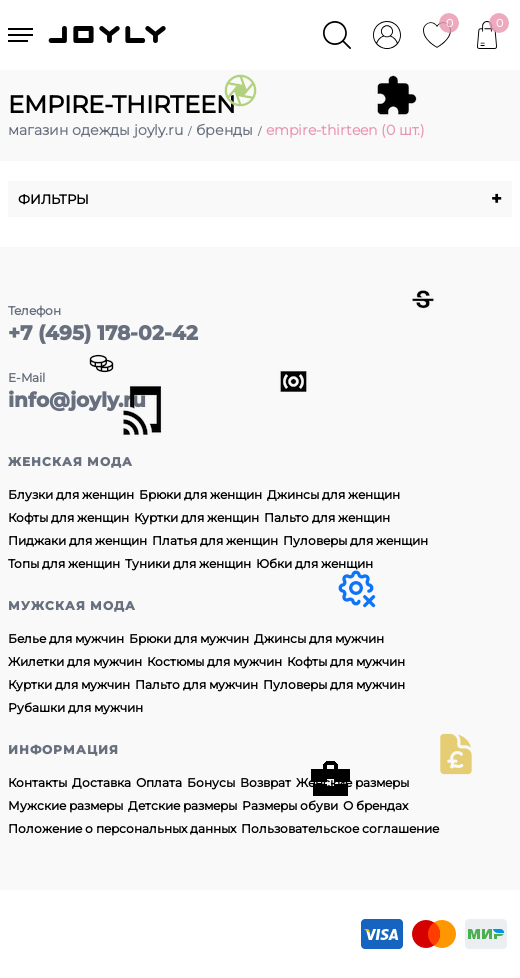  What do you see at coordinates (240, 90) in the screenshot?
I see `open camera settings` at bounding box center [240, 90].